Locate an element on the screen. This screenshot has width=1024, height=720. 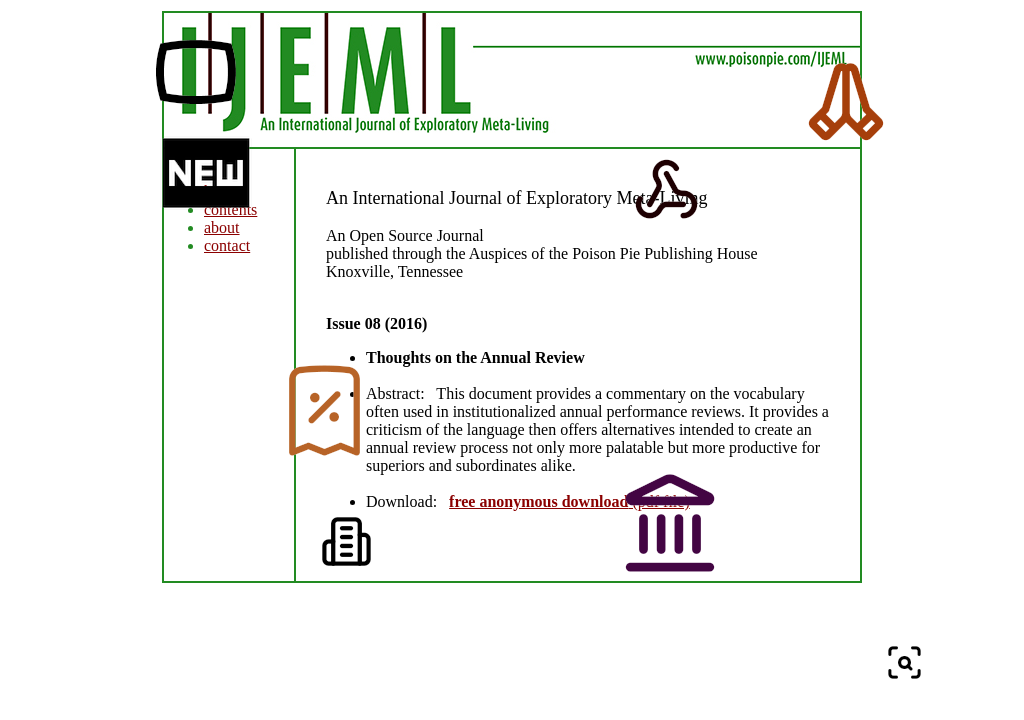
configure webhook integrations is located at coordinates (666, 190).